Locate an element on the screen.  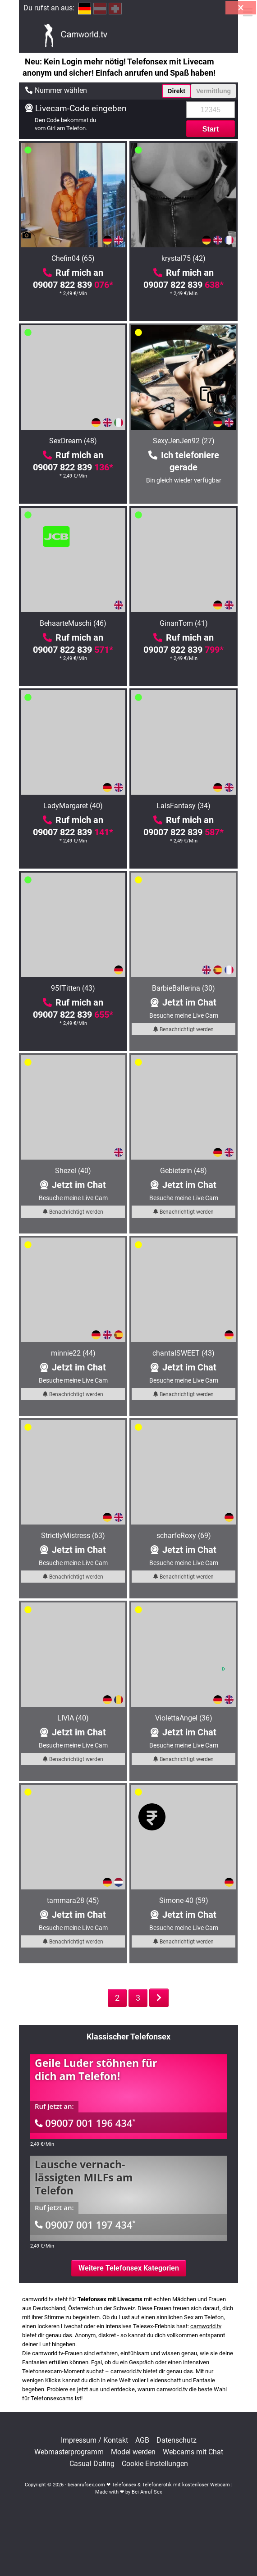
copy file to clipboard is located at coordinates (208, 395).